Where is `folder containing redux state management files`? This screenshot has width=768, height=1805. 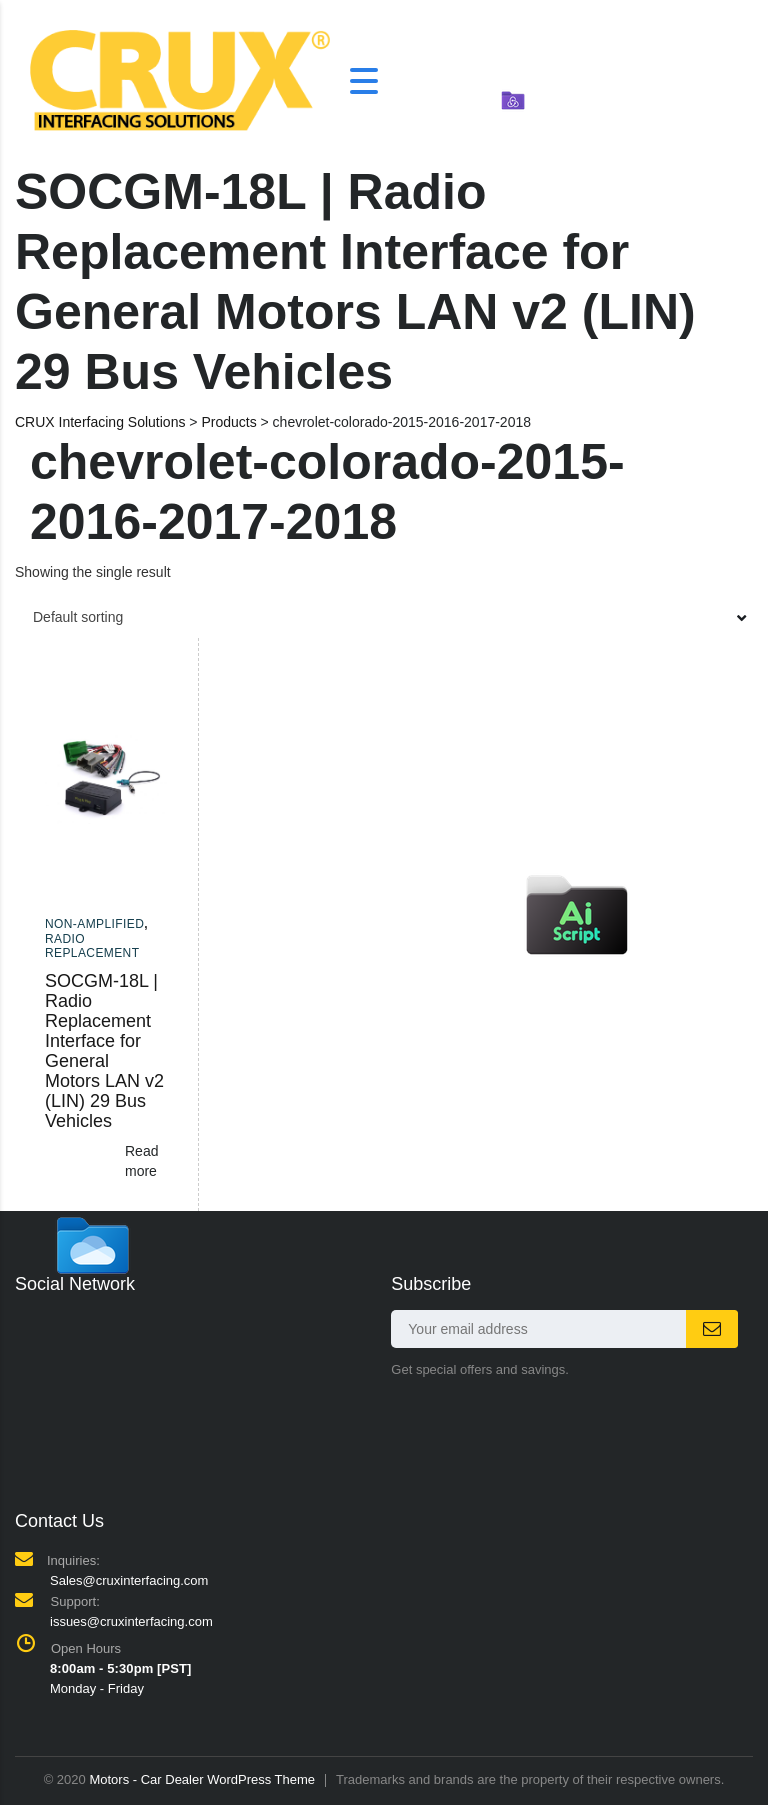 folder containing redux state management files is located at coordinates (513, 101).